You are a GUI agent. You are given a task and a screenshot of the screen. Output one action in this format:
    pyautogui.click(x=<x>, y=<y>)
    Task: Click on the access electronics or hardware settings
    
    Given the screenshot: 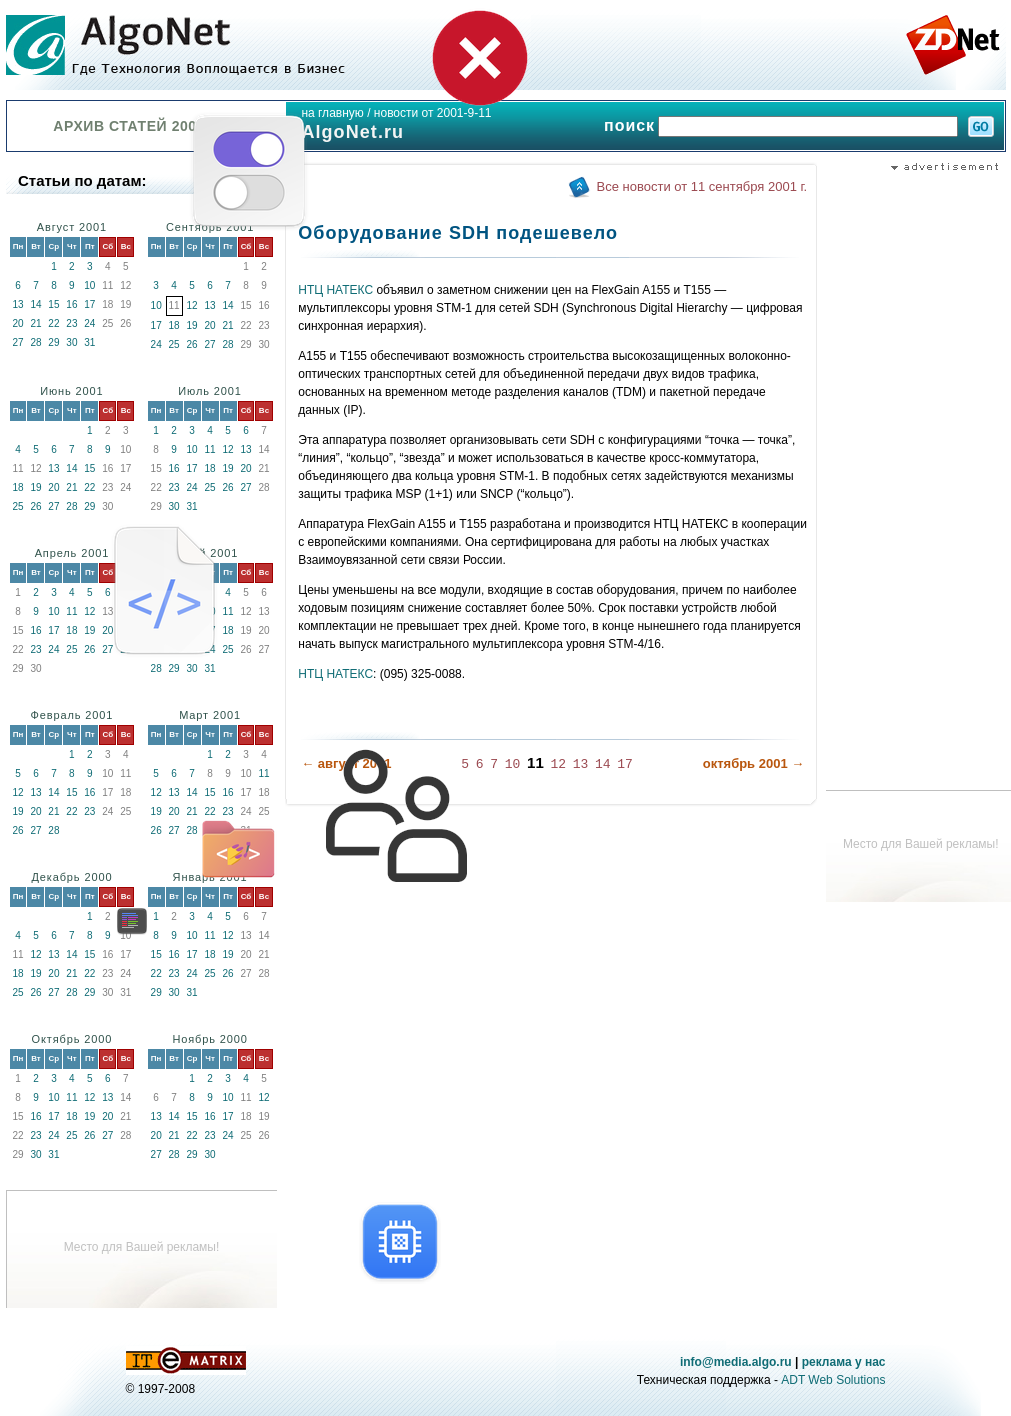 What is the action you would take?
    pyautogui.click(x=400, y=1243)
    